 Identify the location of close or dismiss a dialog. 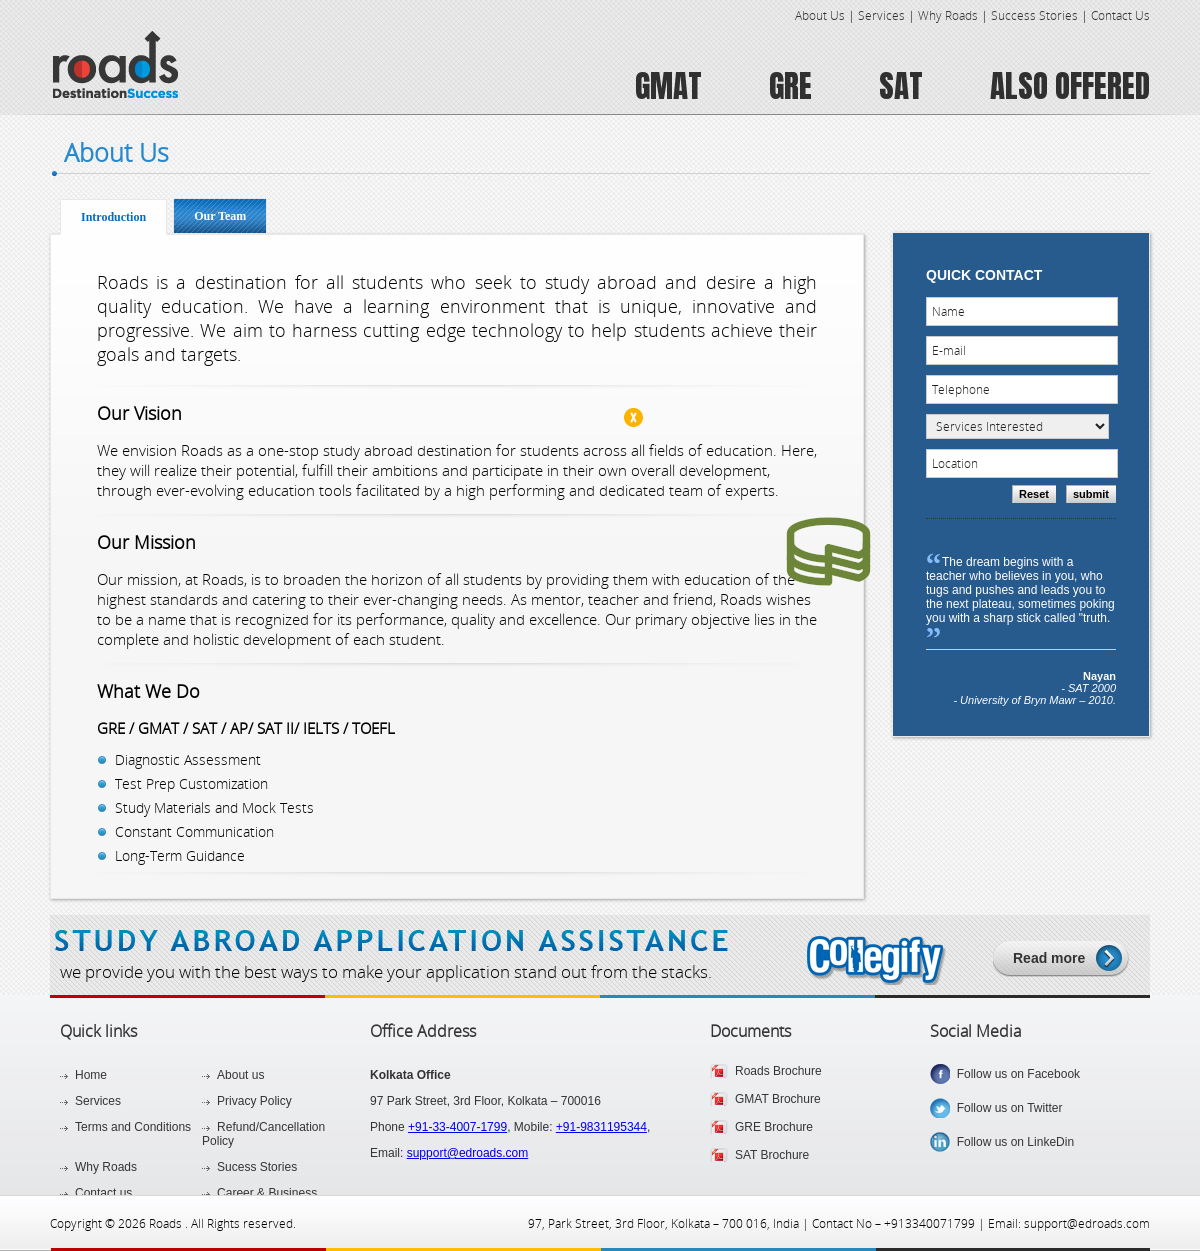
(633, 417).